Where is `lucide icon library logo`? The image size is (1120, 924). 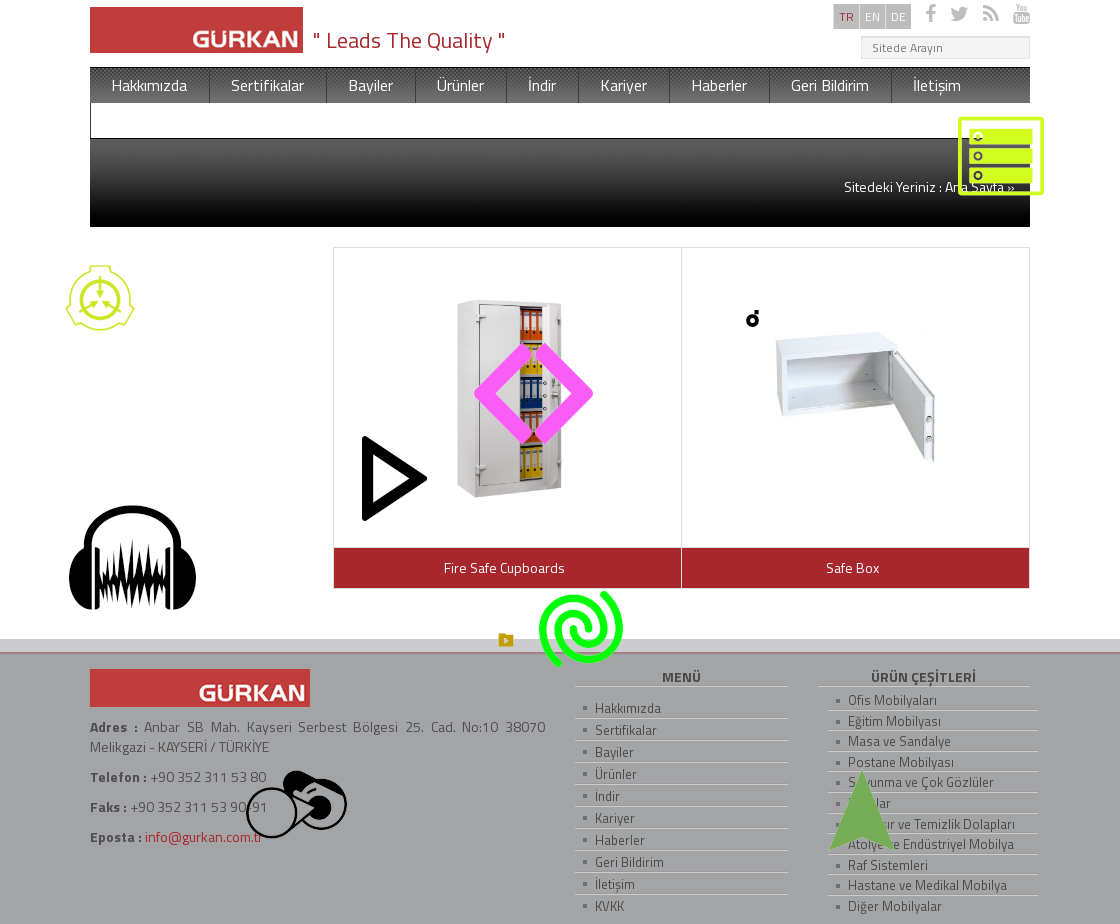
lucide icon library logo is located at coordinates (581, 629).